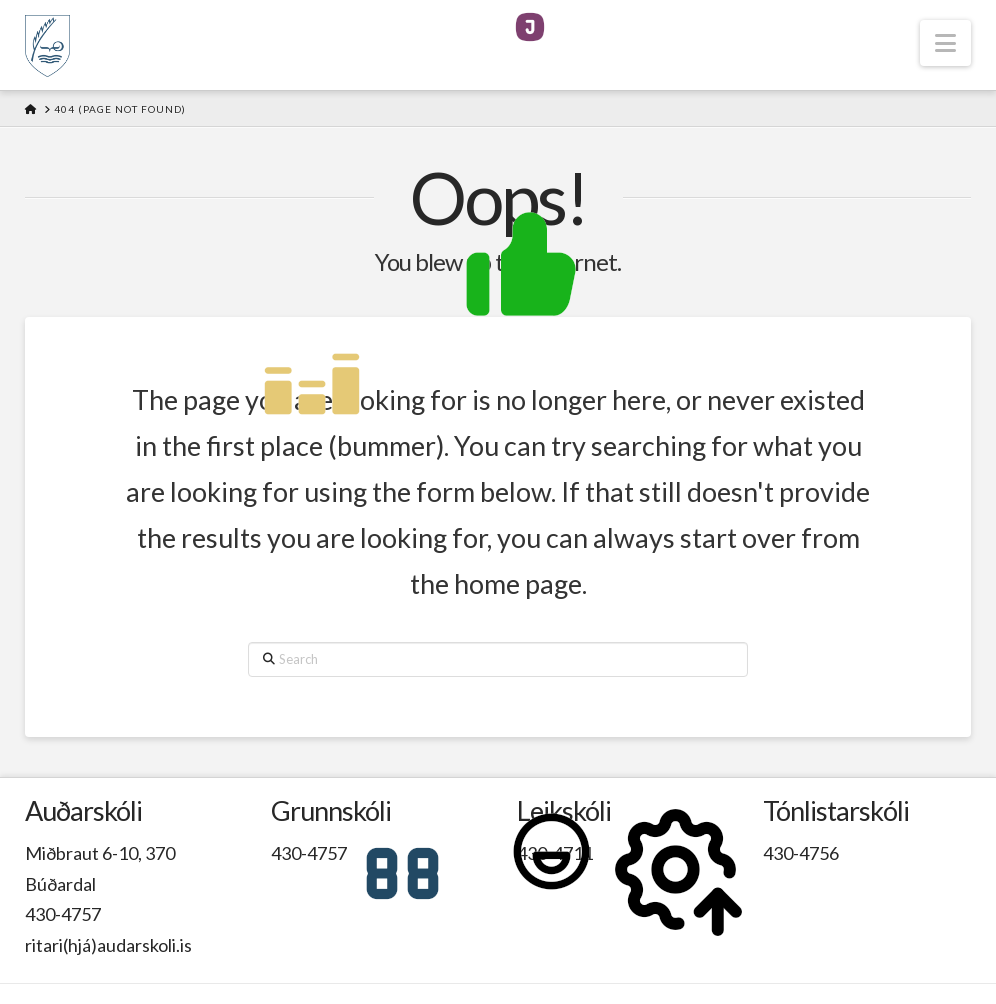 The height and width of the screenshot is (1004, 996). What do you see at coordinates (524, 264) in the screenshot?
I see `like or upvote content` at bounding box center [524, 264].